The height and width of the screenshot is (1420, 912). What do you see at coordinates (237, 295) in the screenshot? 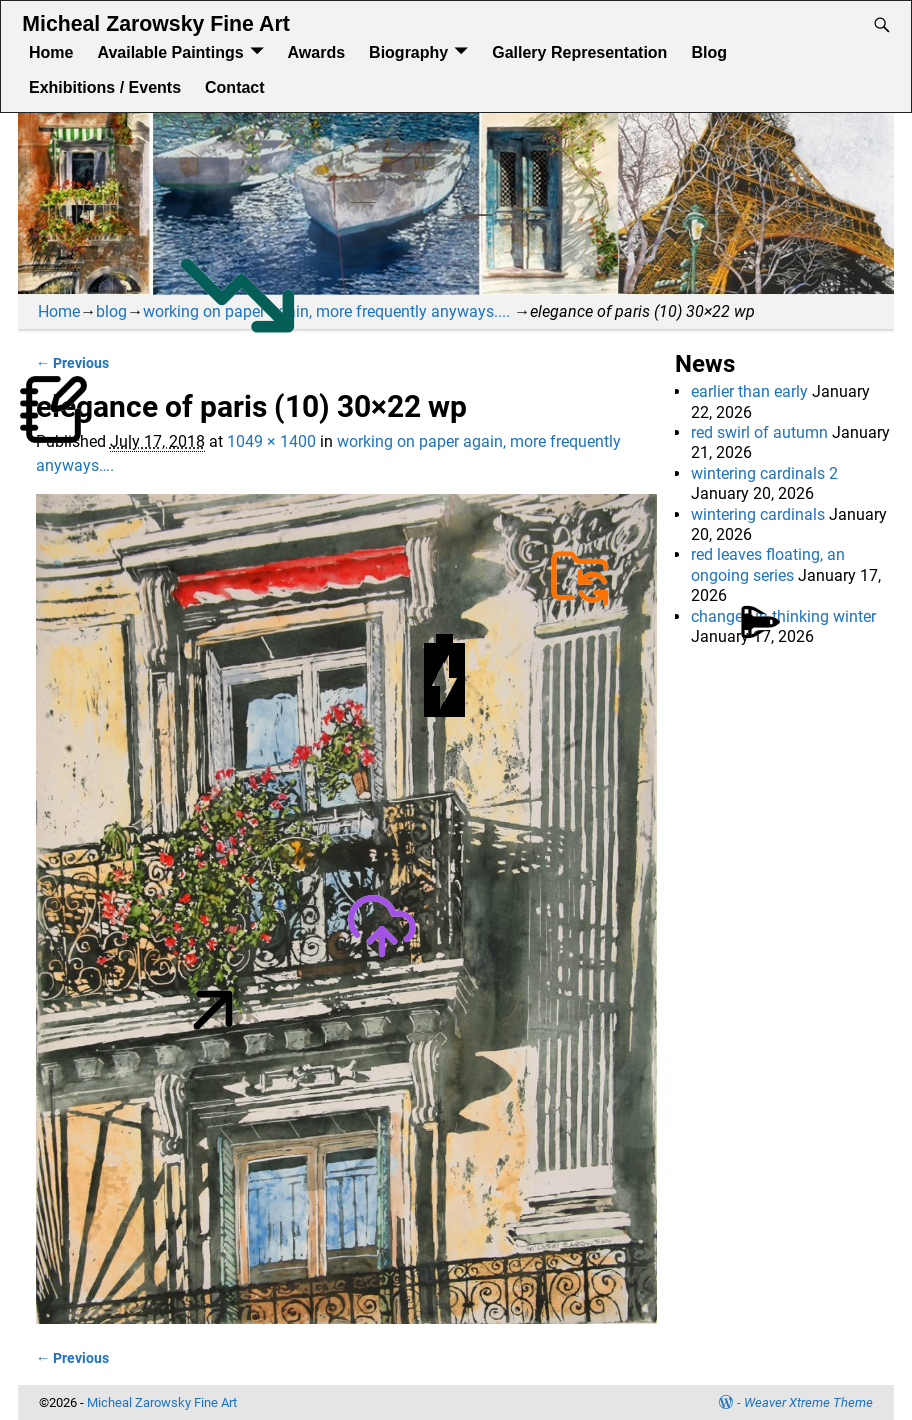
I see `indicates a declining trend or decrease in value` at bounding box center [237, 295].